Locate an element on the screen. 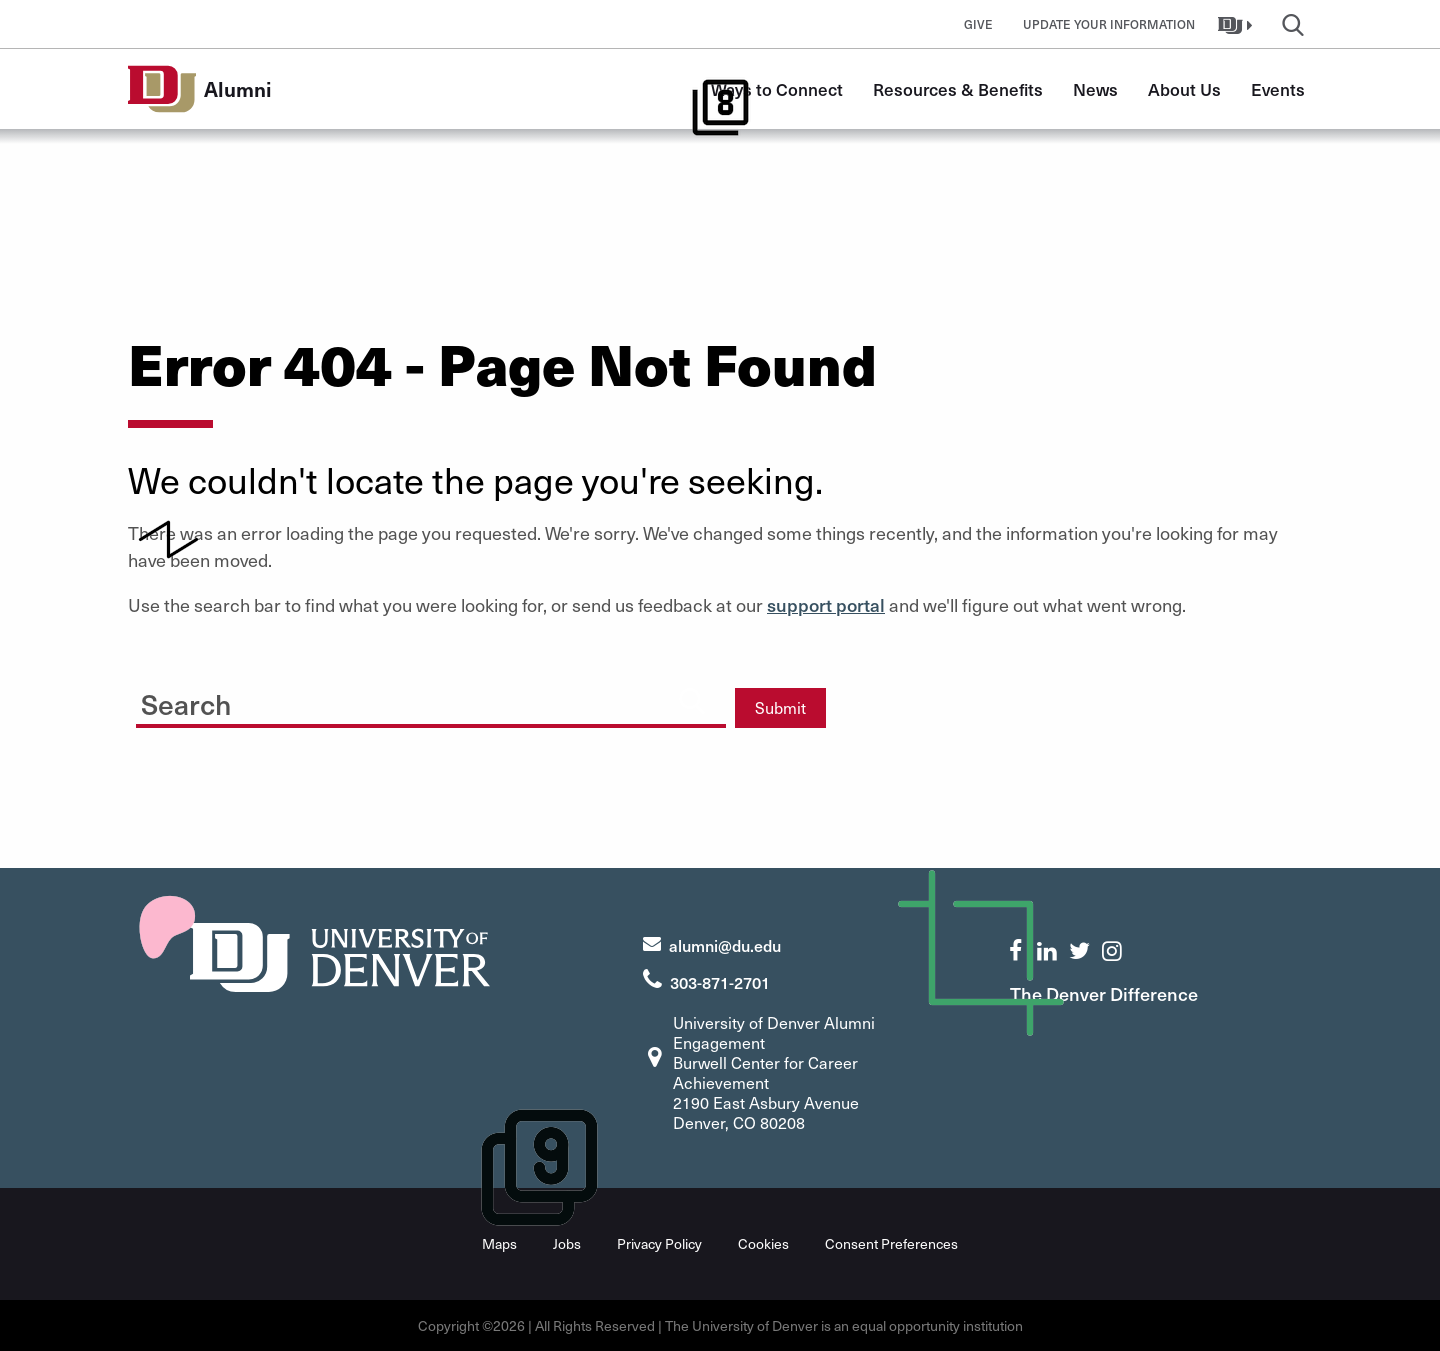  view item 9 in a collection is located at coordinates (539, 1167).